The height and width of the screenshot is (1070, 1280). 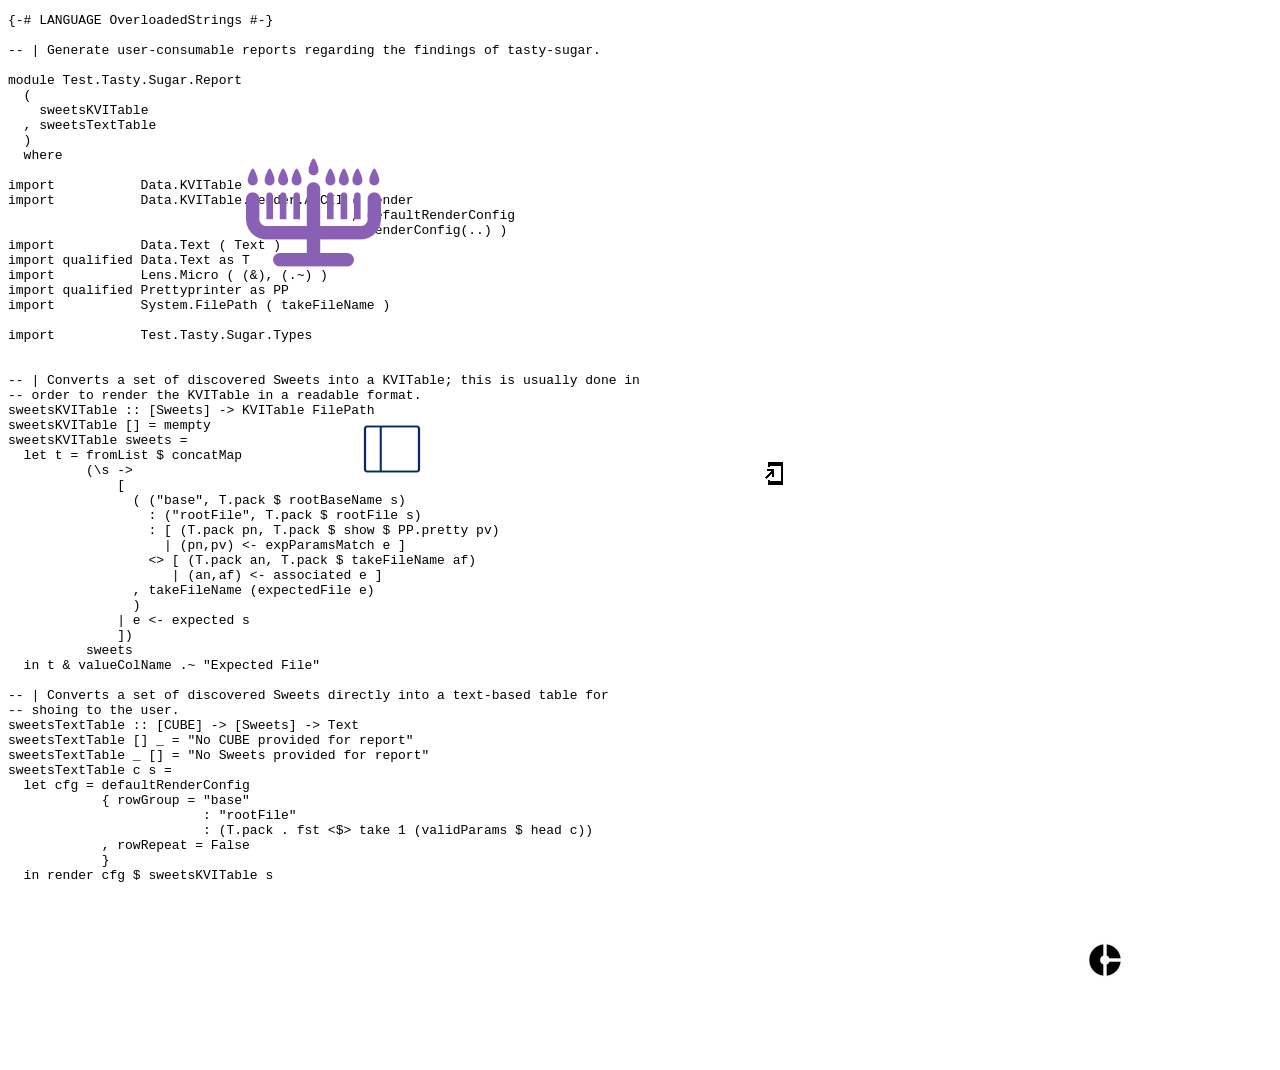 What do you see at coordinates (313, 212) in the screenshot?
I see `indicates Hanukkah-related content or events` at bounding box center [313, 212].